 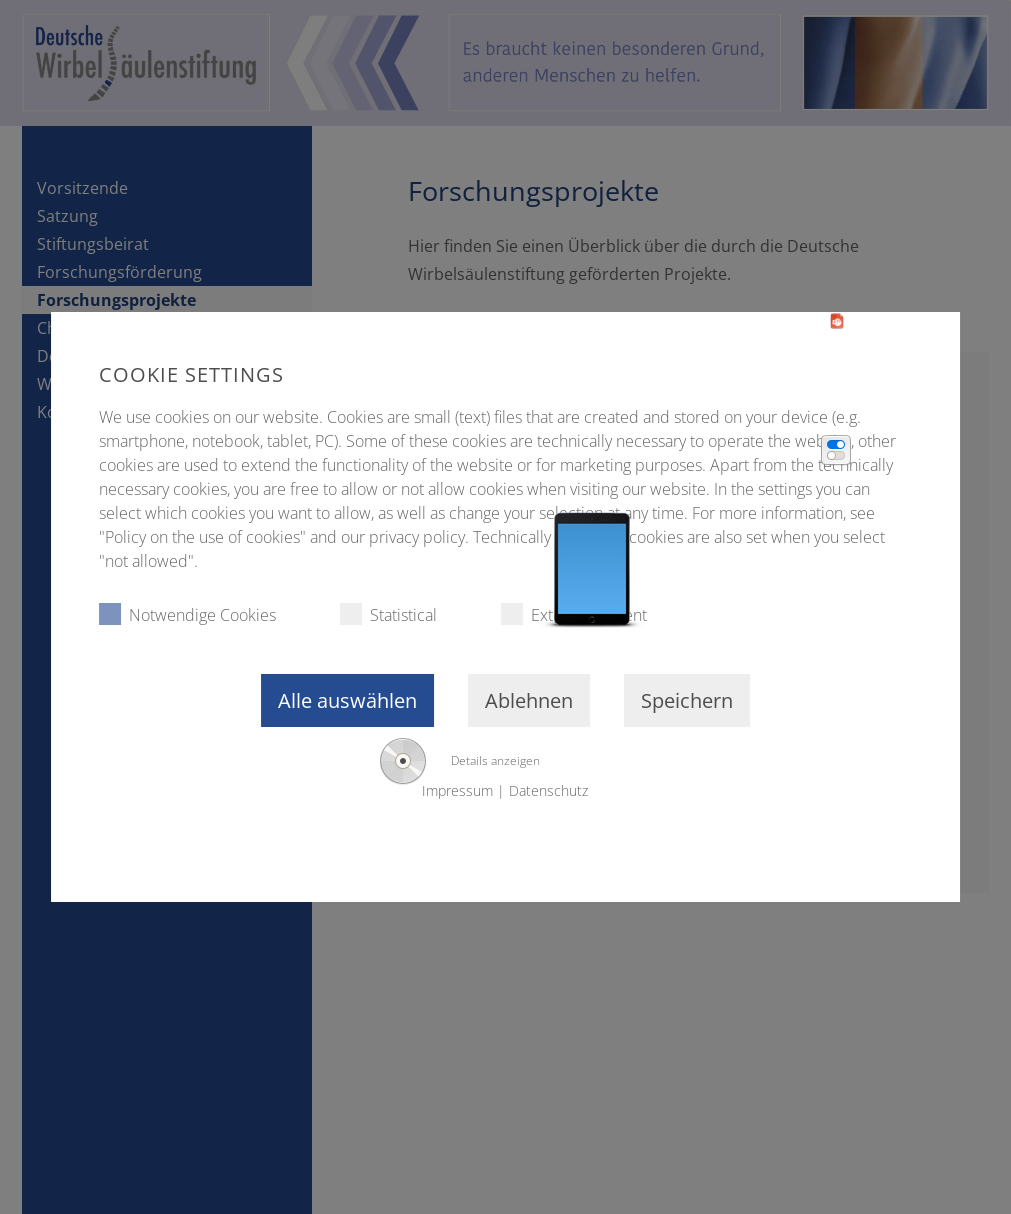 What do you see at coordinates (836, 450) in the screenshot?
I see `open gnome tweaks to customize system settings` at bounding box center [836, 450].